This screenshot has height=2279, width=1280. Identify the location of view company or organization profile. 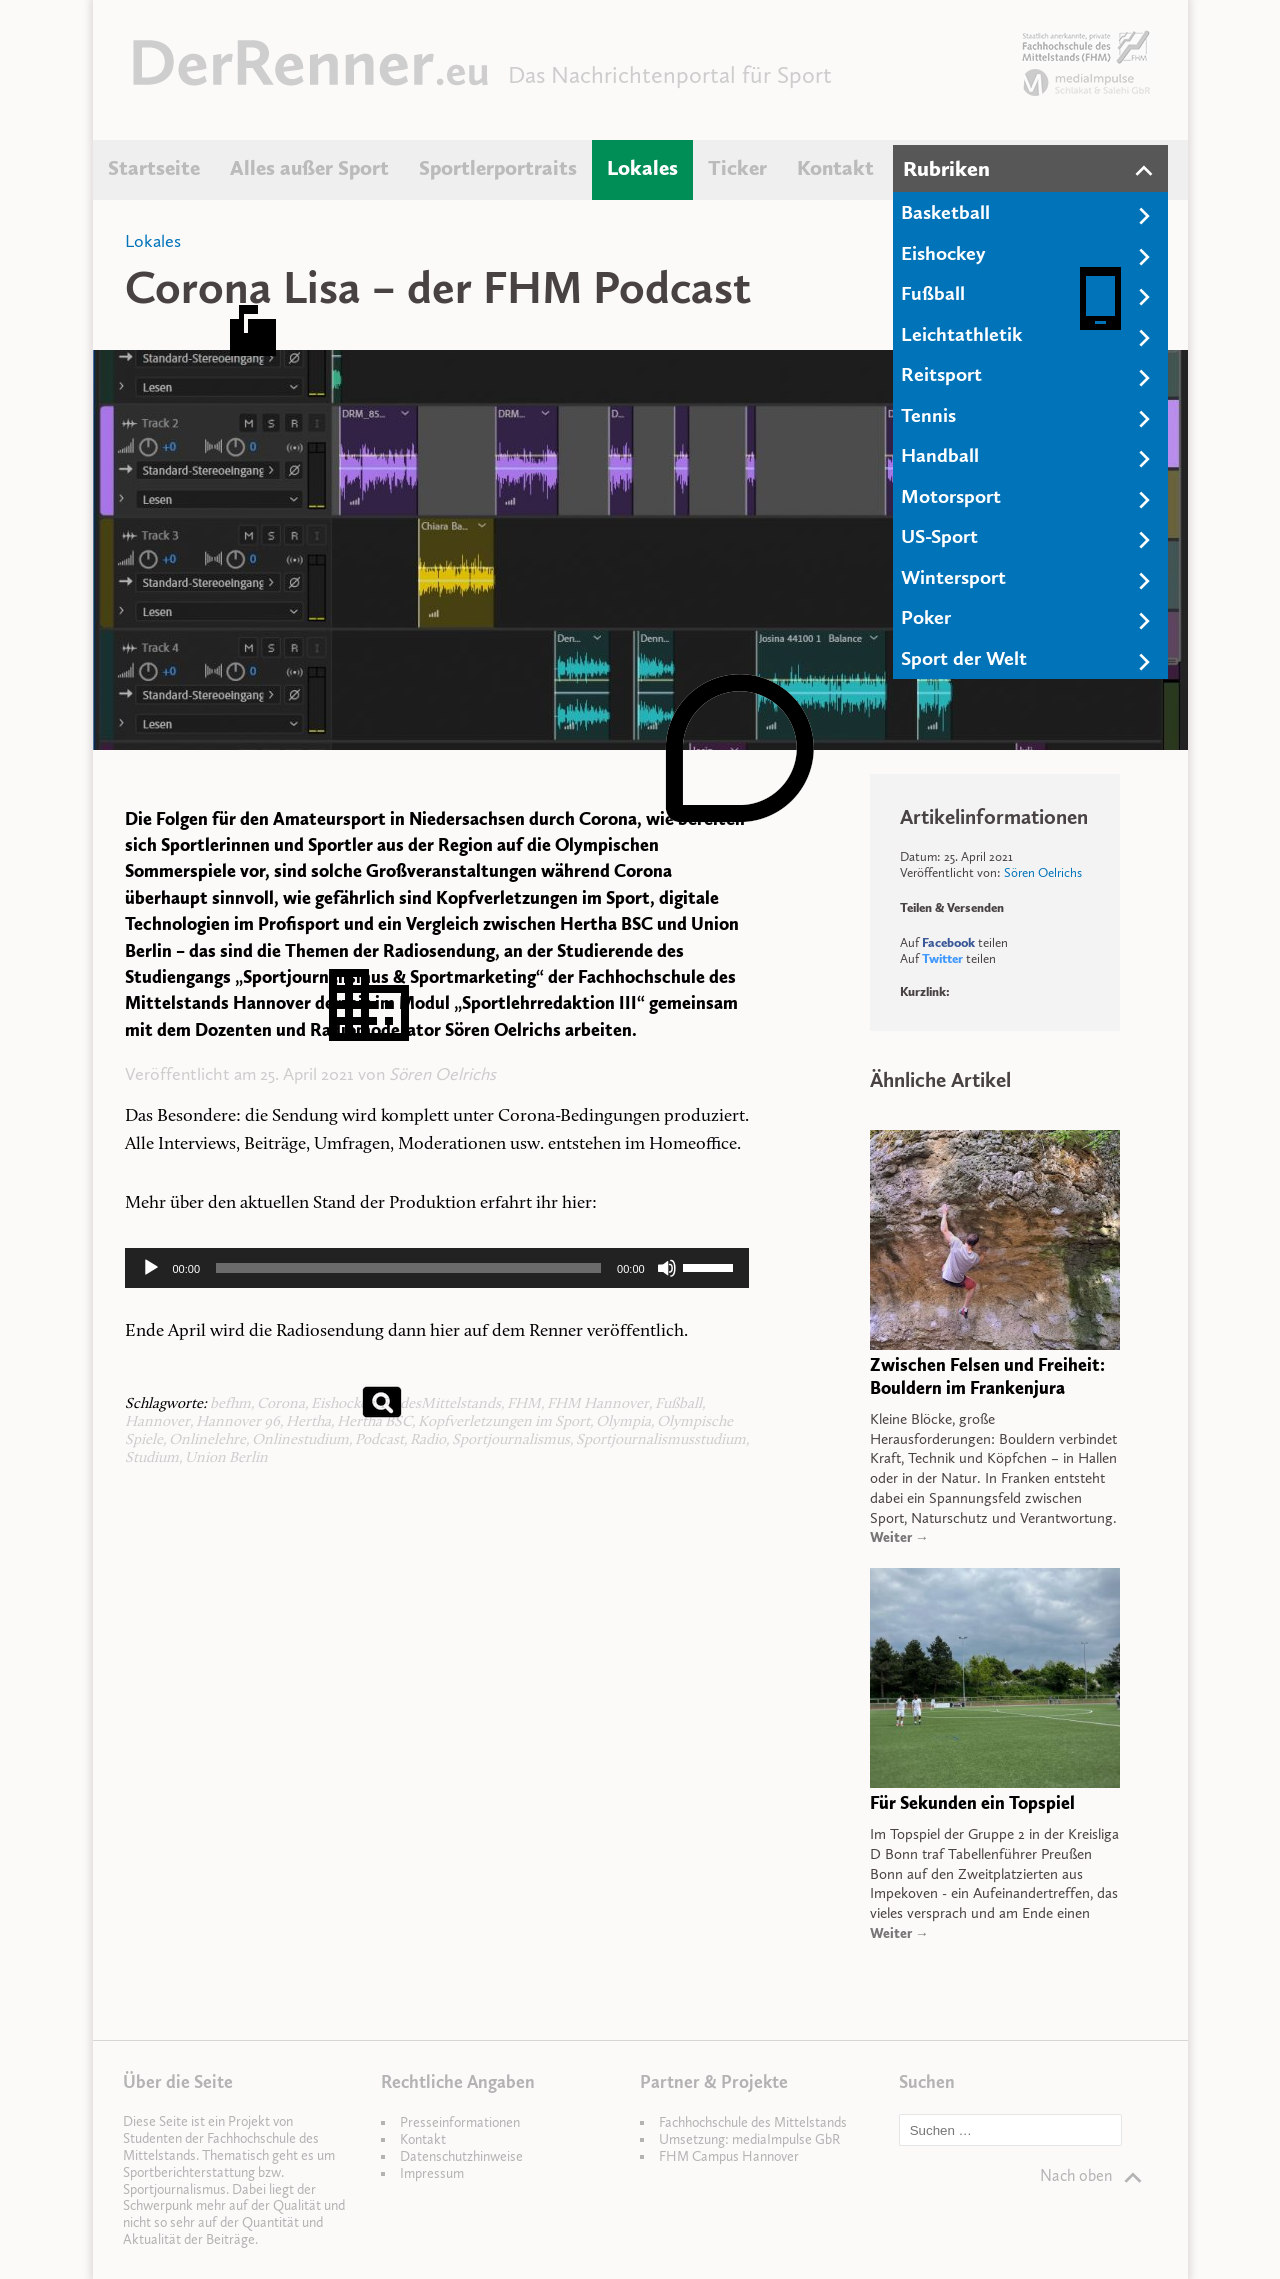
(369, 1005).